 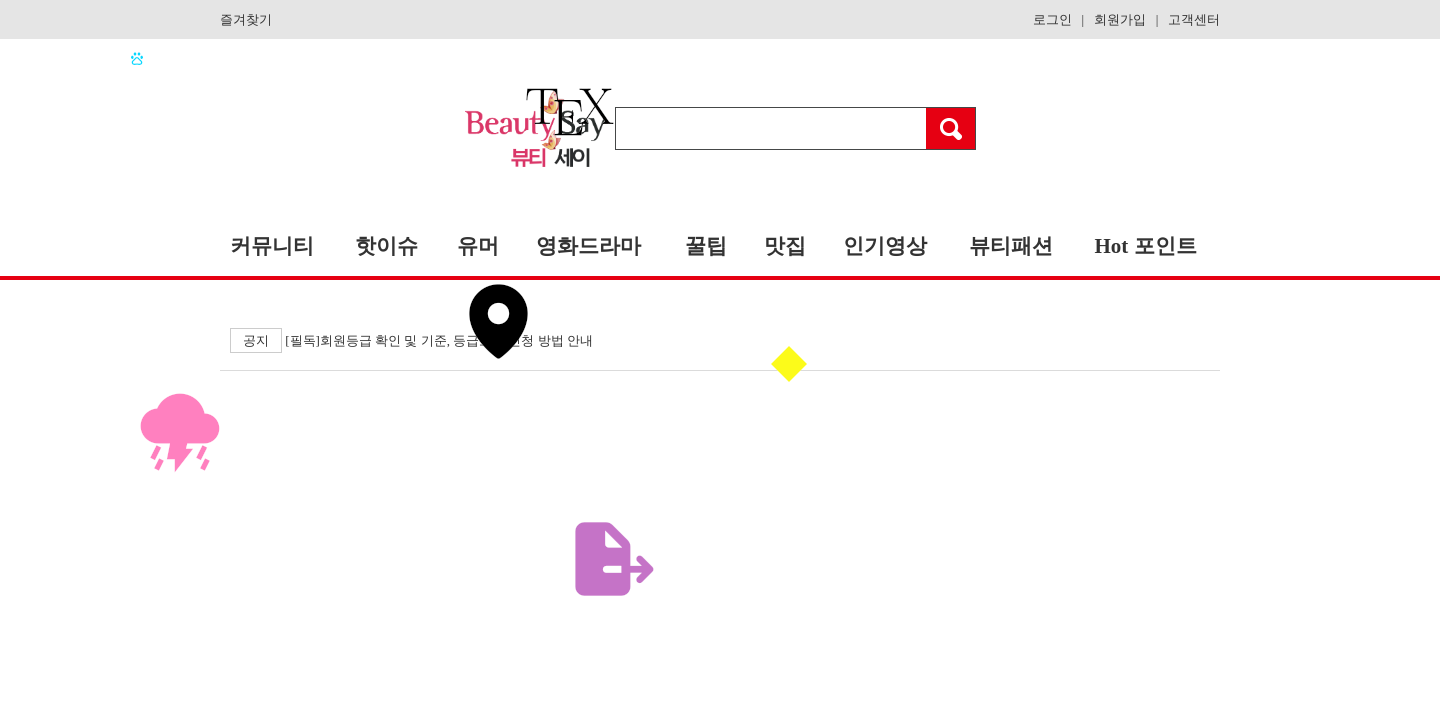 I want to click on indicates thunderstorm weather conditions, so click(x=180, y=433).